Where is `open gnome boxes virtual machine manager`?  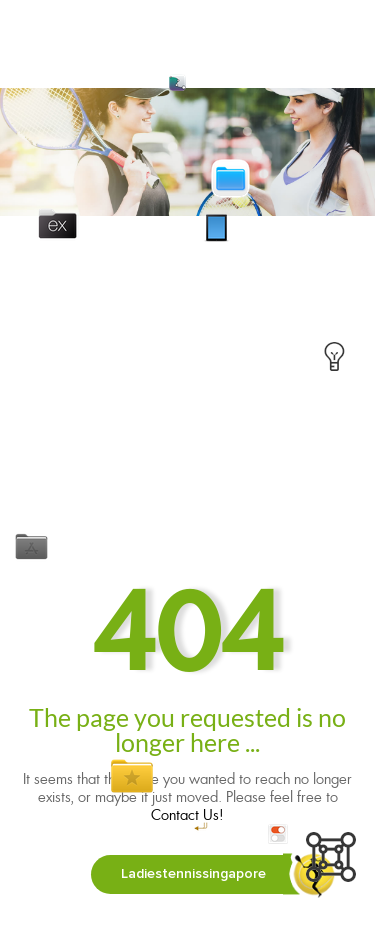 open gnome boxes virtual machine manager is located at coordinates (331, 857).